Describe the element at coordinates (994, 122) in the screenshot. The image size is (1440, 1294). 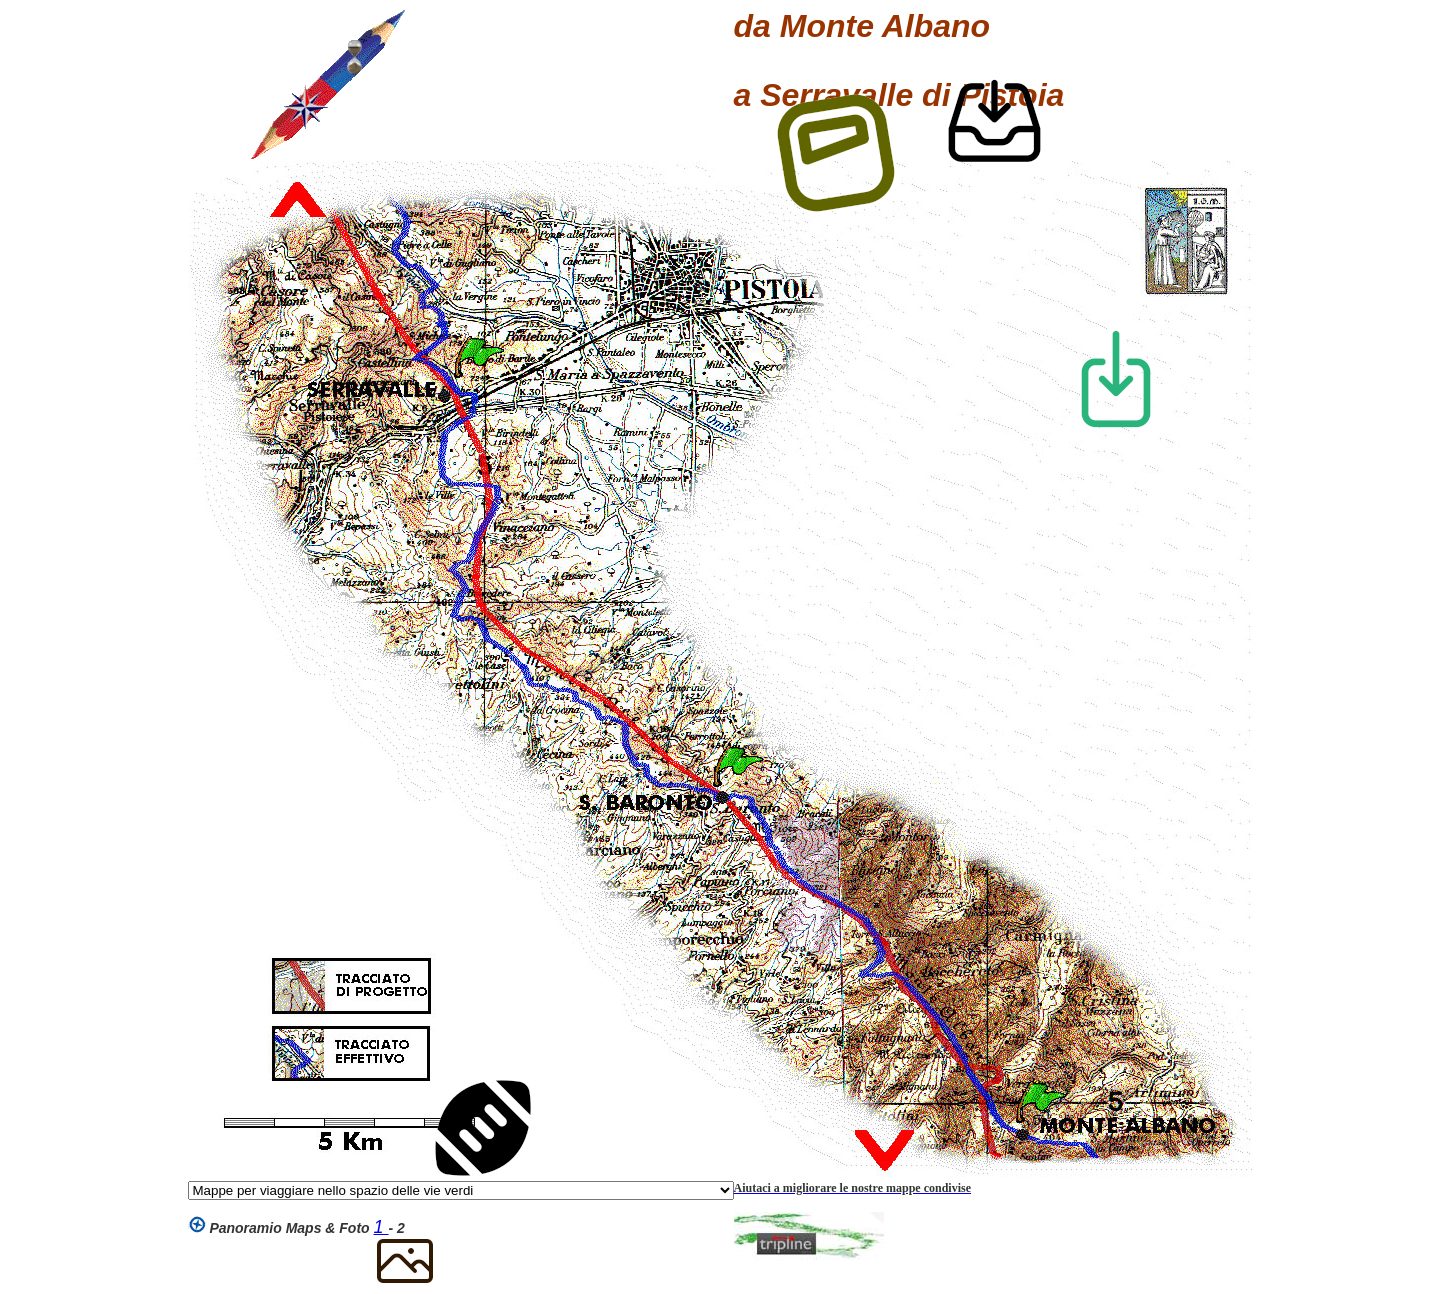
I see `download message to inbox` at that location.